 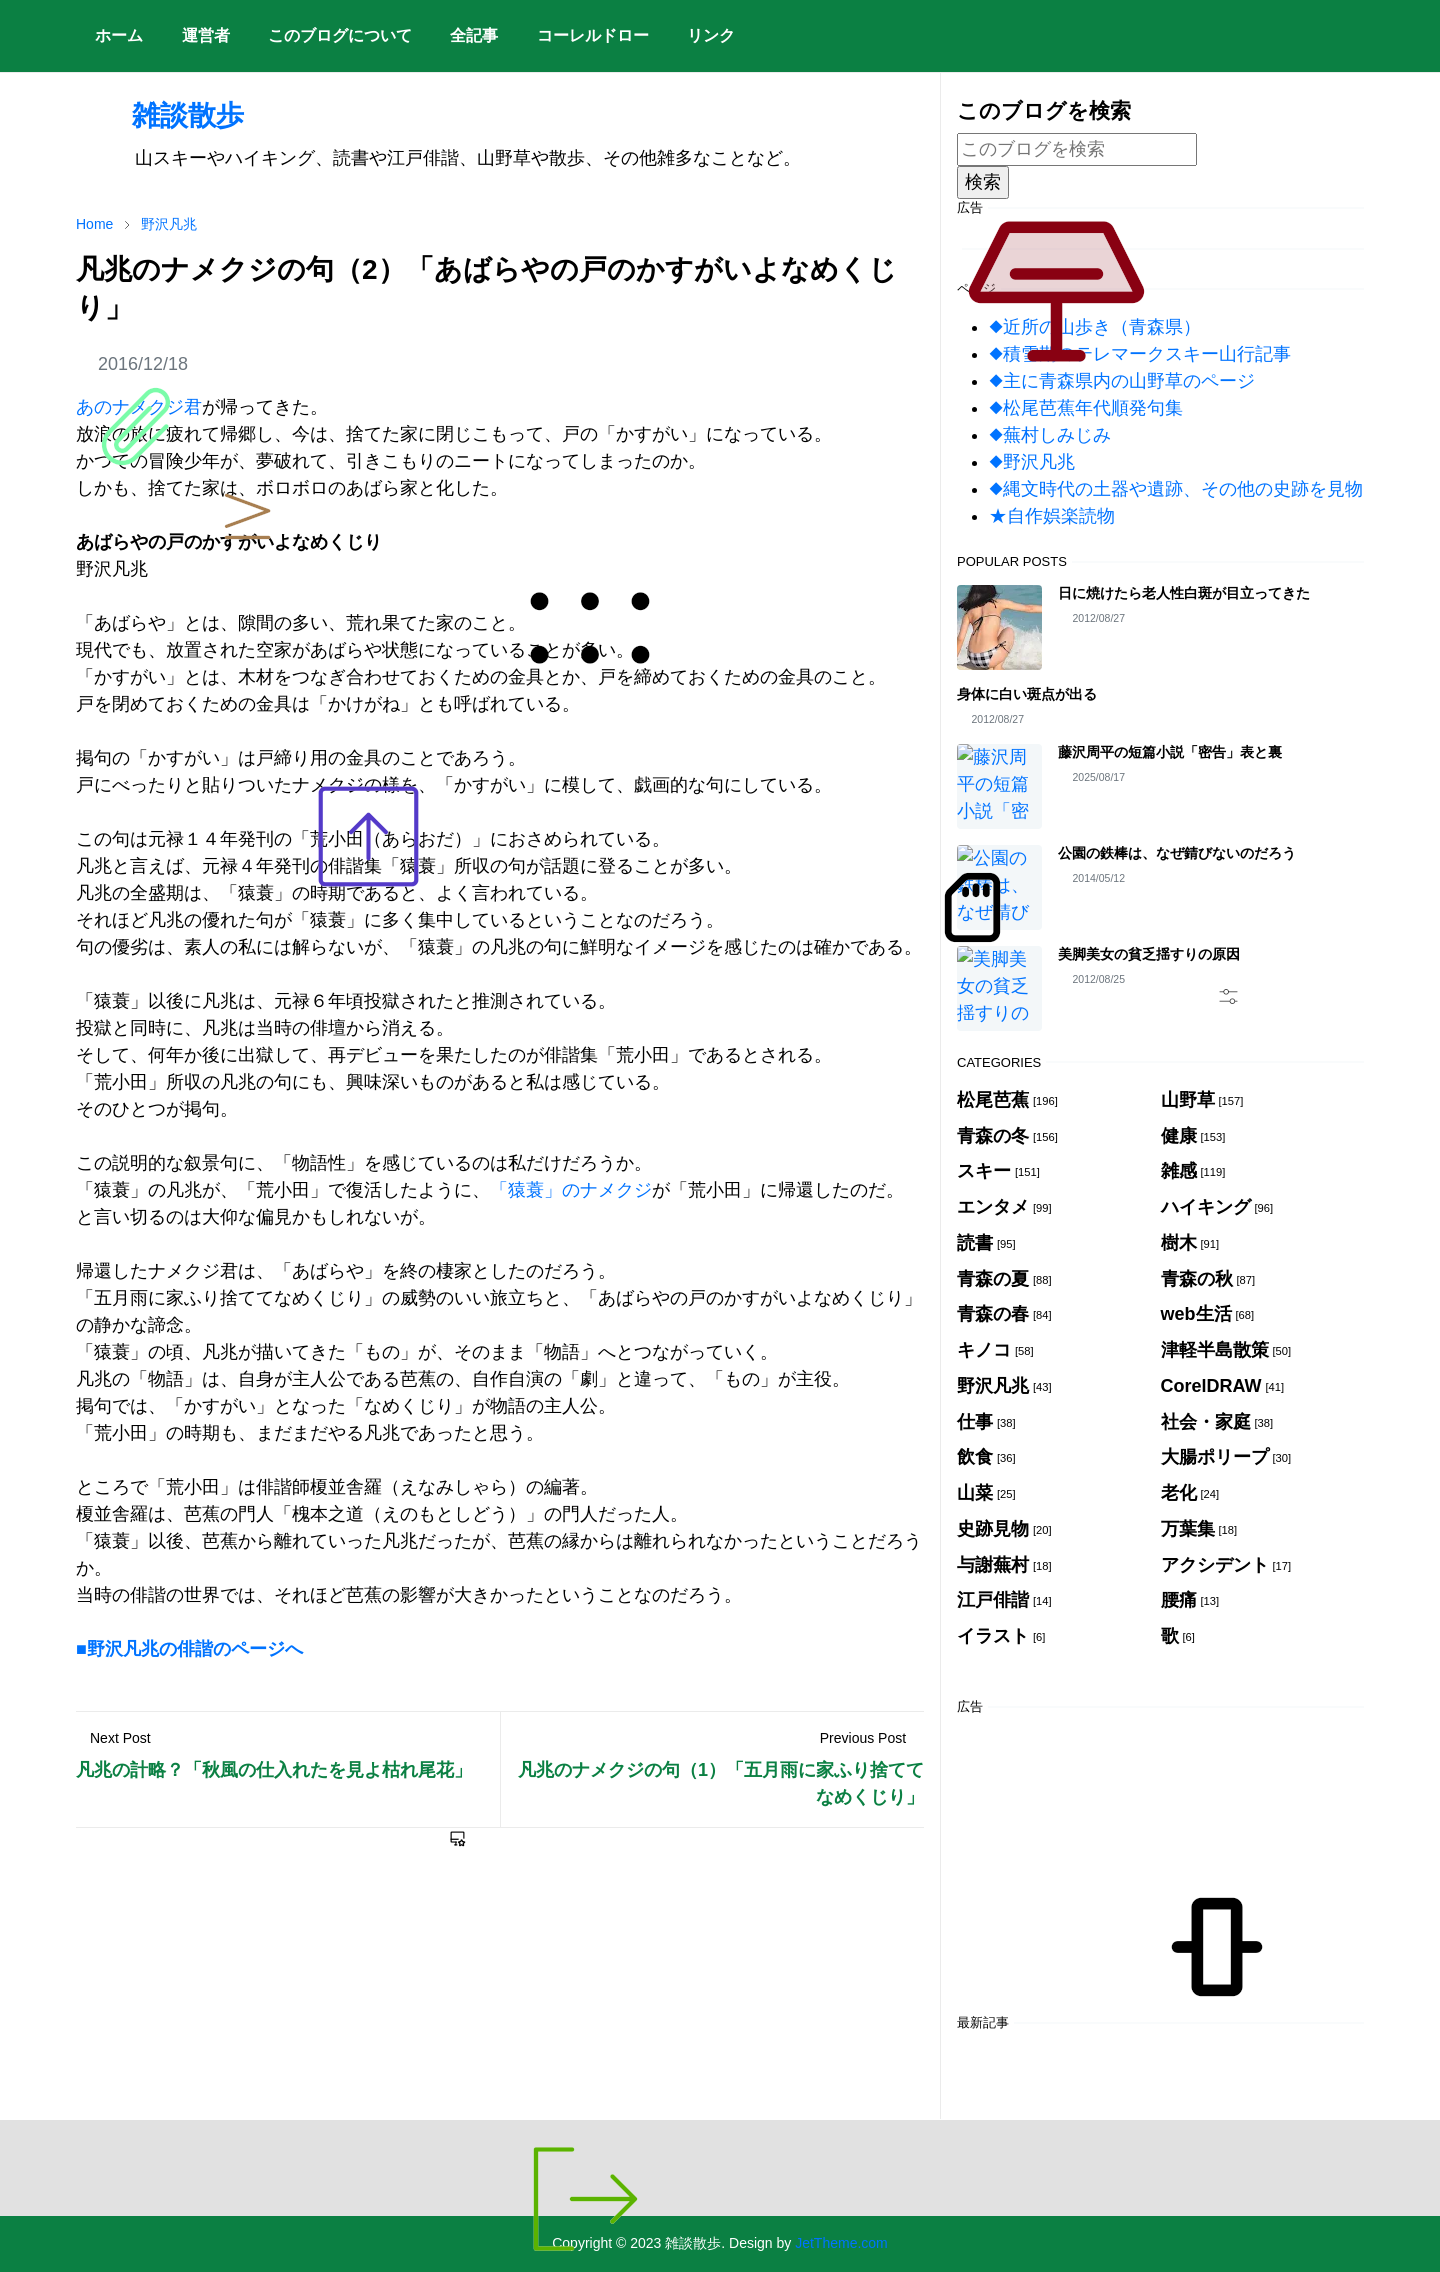 I want to click on sign out of your account, so click(x=581, y=2199).